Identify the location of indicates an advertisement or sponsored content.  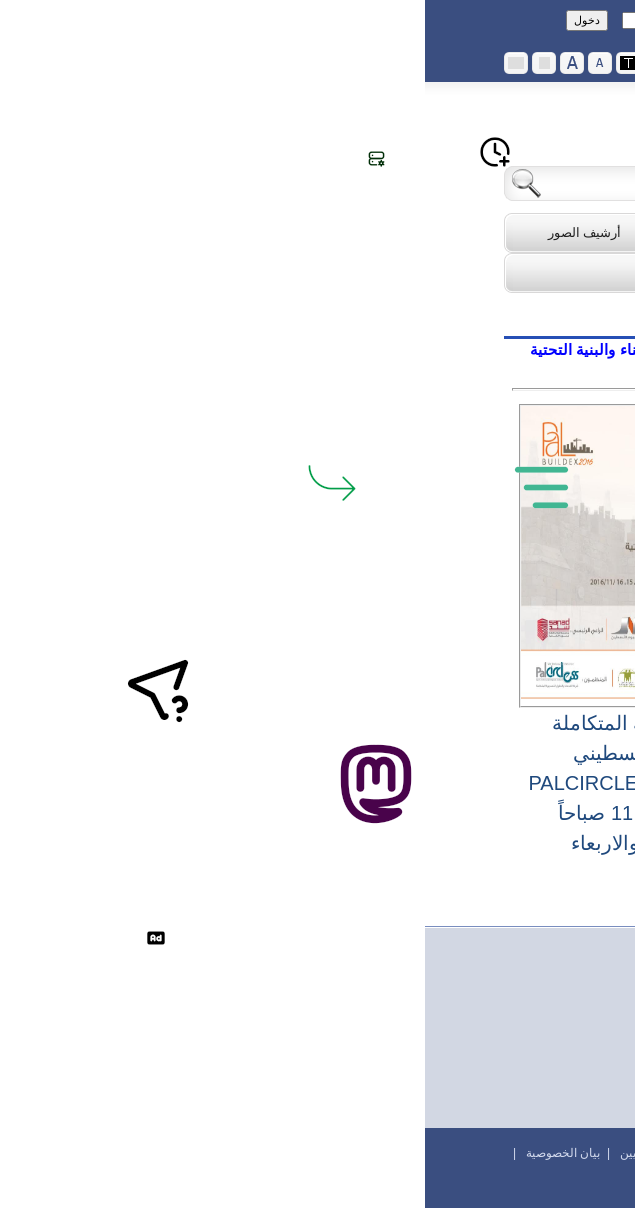
(156, 938).